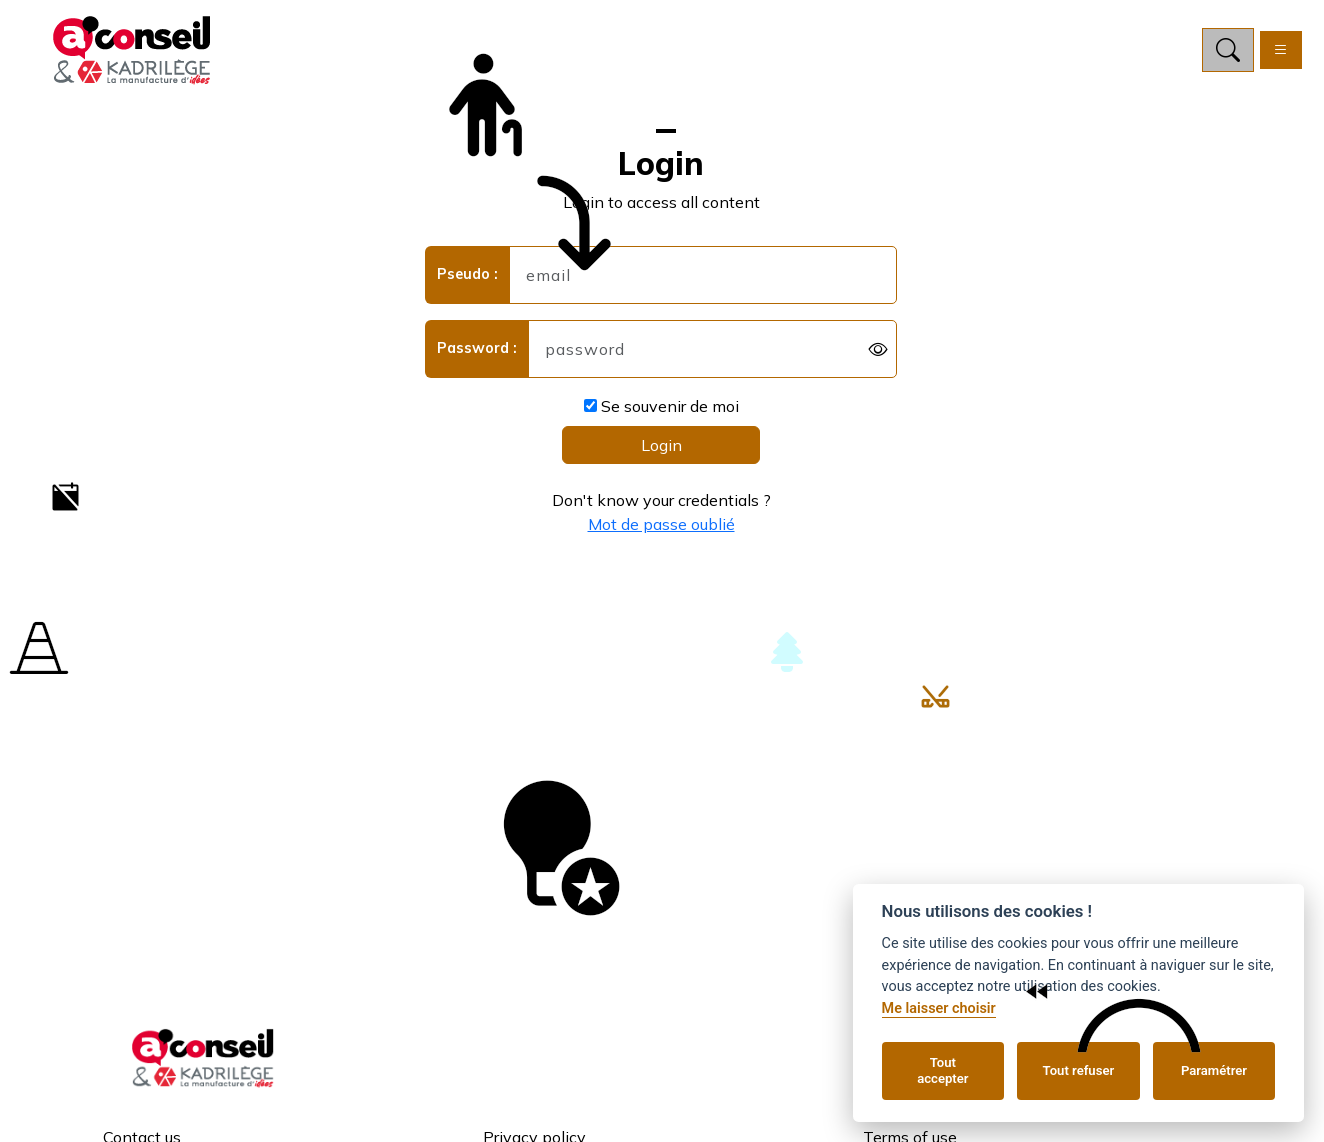 This screenshot has height=1142, width=1324. I want to click on rewind media playback, so click(1037, 991).